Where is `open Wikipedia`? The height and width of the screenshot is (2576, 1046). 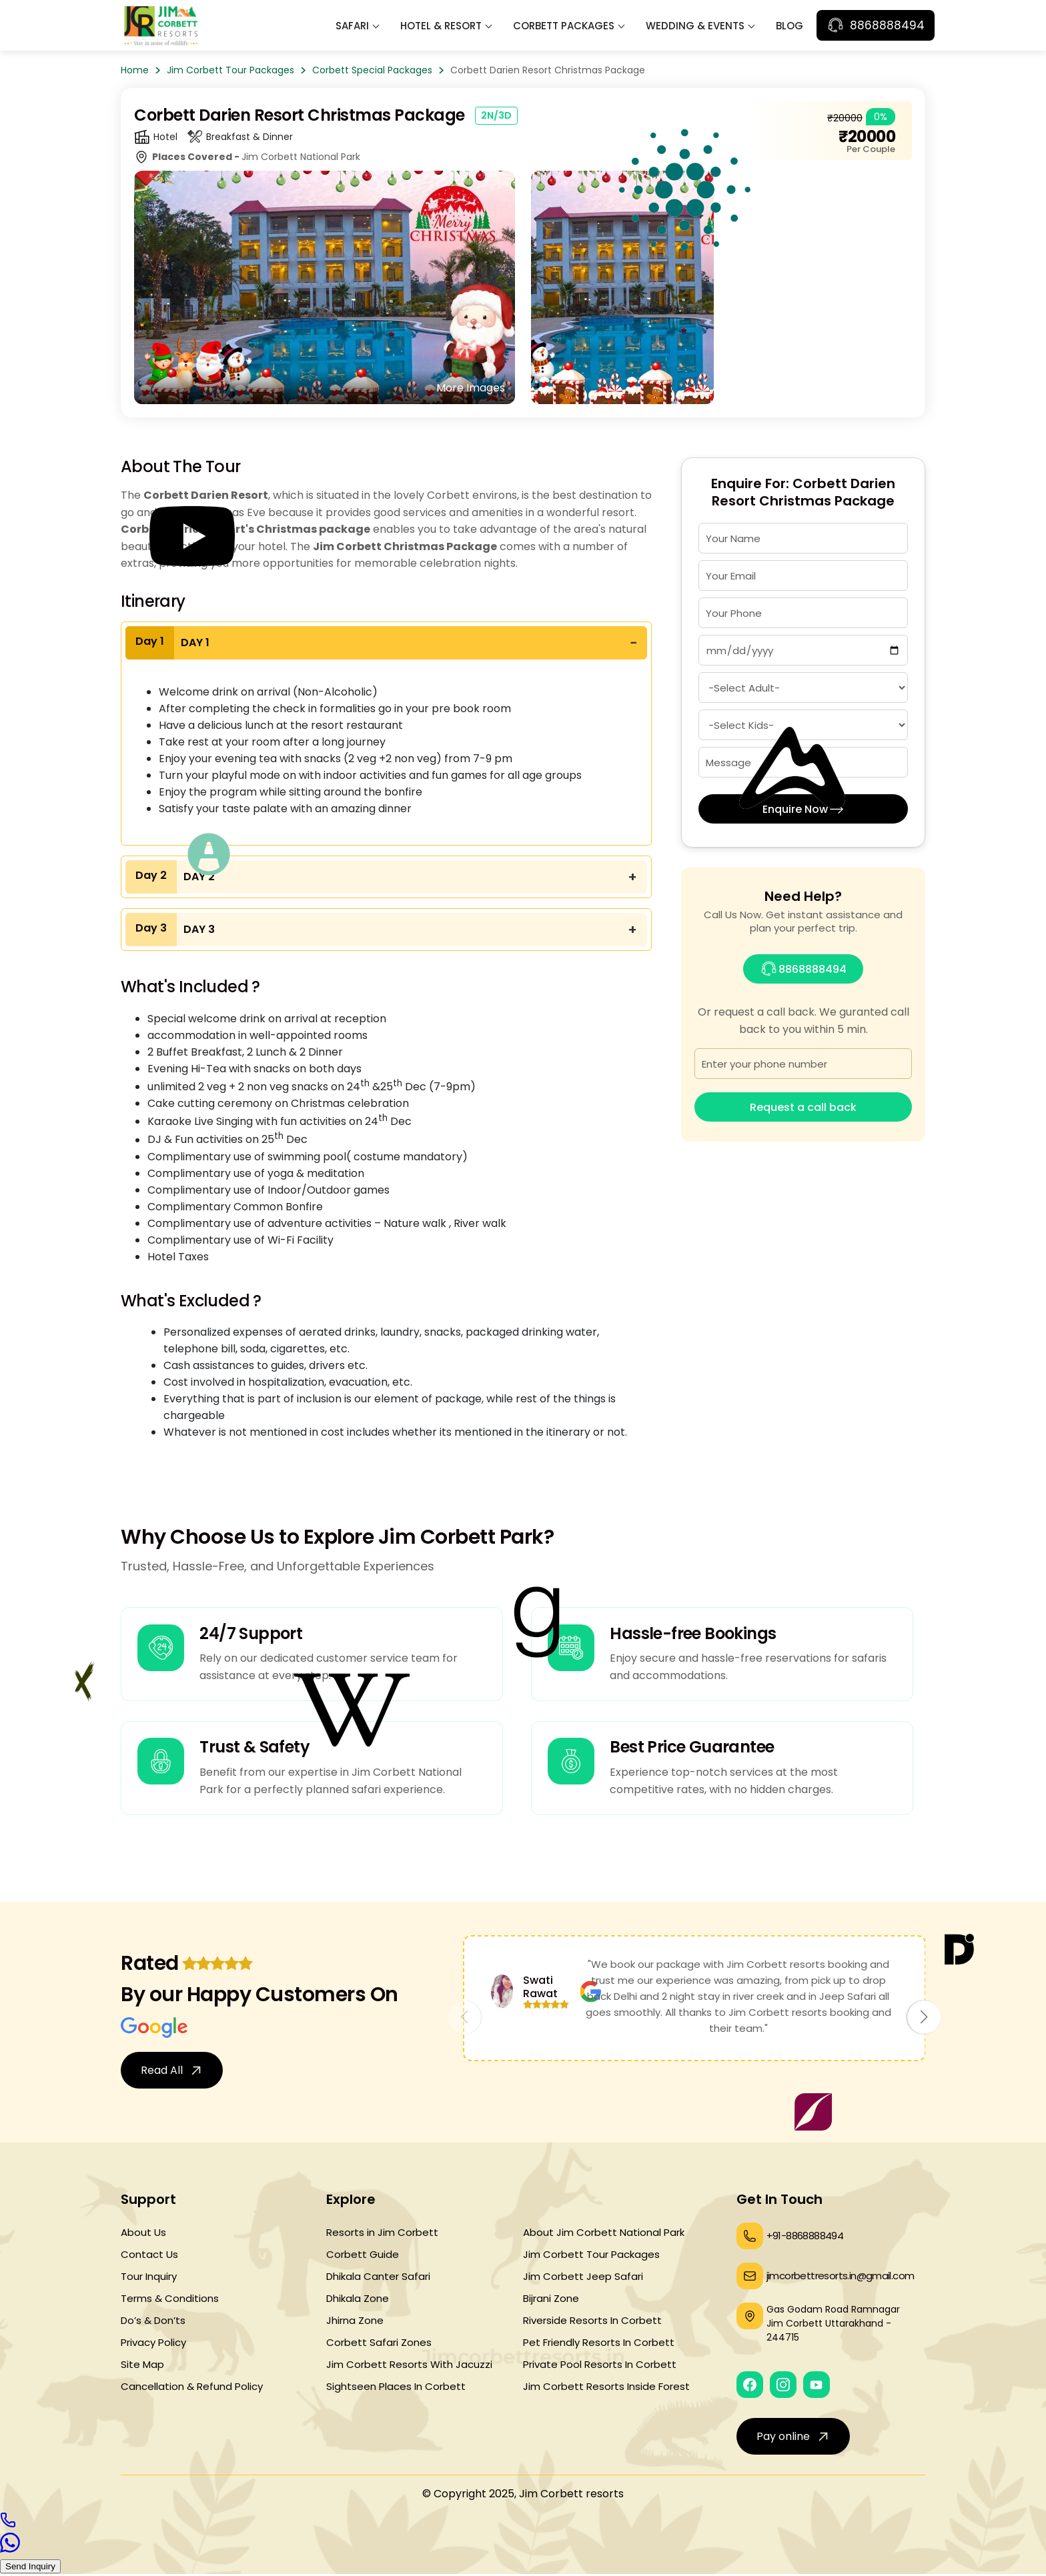
open Wikipedia is located at coordinates (352, 1710).